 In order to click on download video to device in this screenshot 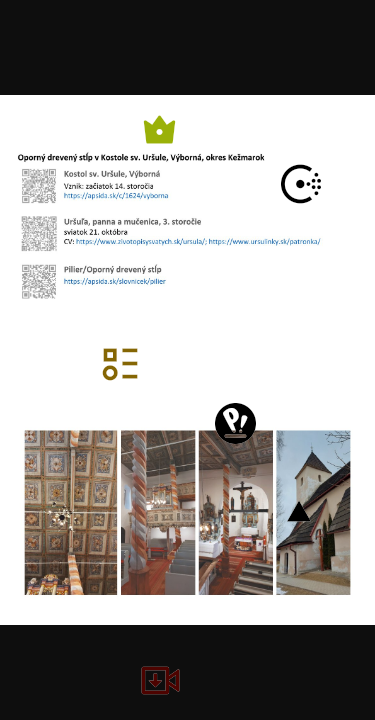, I will do `click(160, 680)`.